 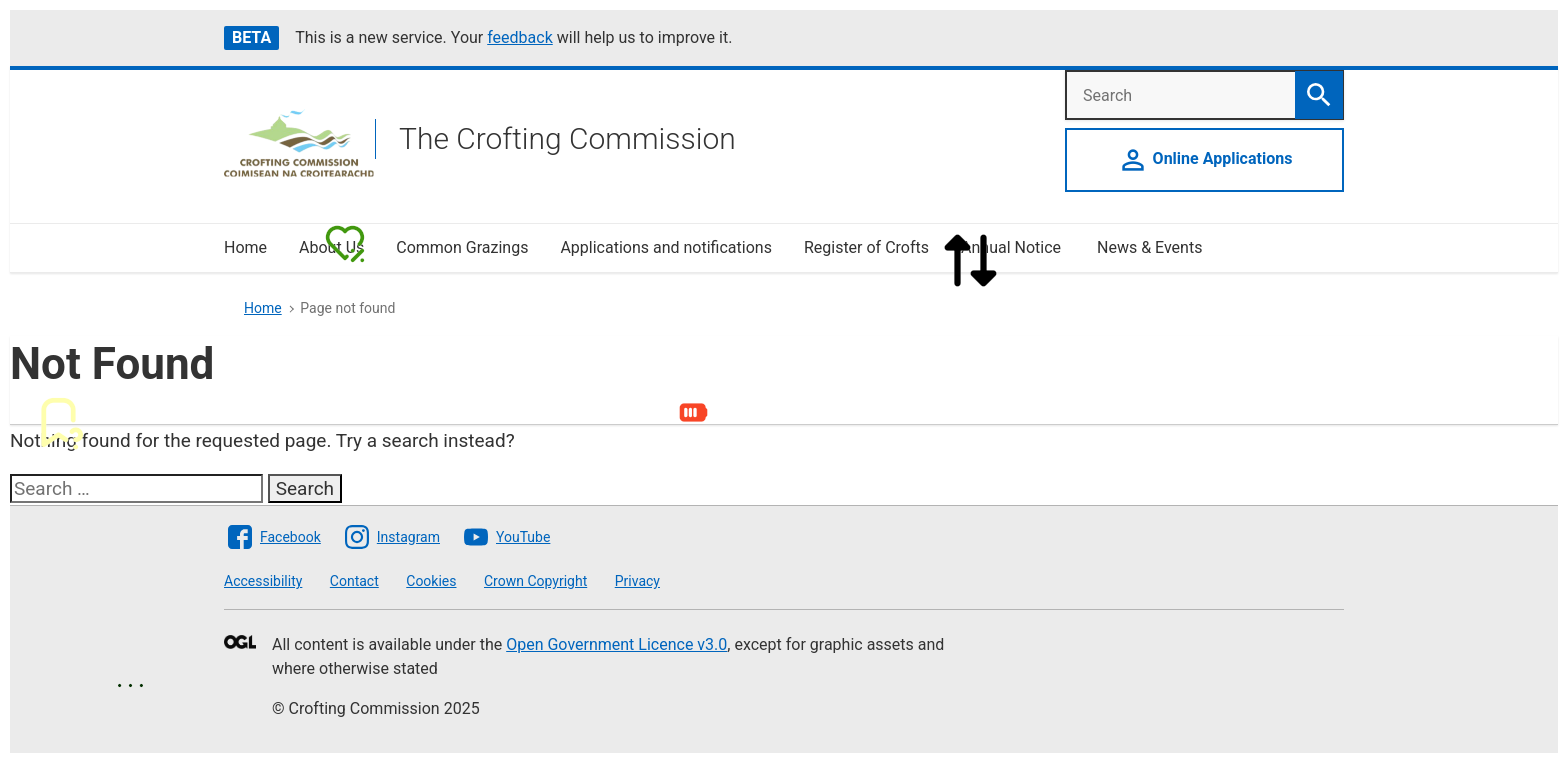 What do you see at coordinates (693, 412) in the screenshot?
I see `indicates battery at approximately 75% charge` at bounding box center [693, 412].